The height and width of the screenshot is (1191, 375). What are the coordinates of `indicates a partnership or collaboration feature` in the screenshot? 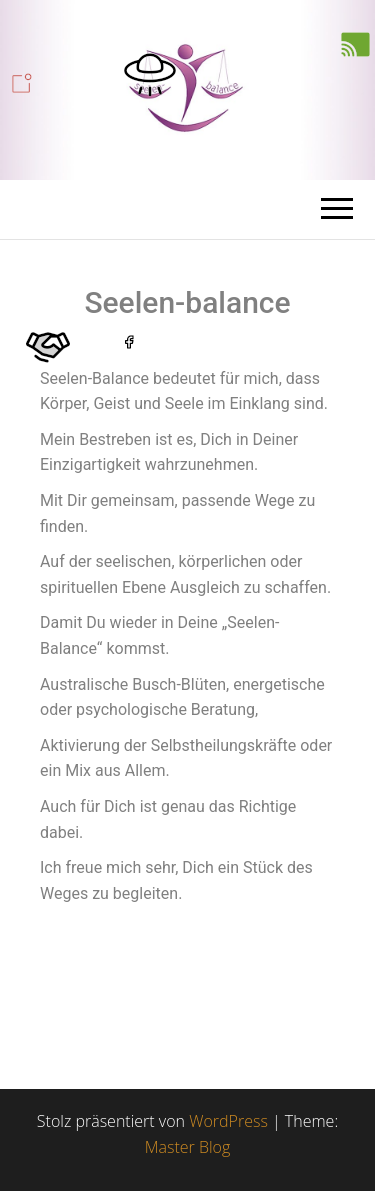 It's located at (48, 346).